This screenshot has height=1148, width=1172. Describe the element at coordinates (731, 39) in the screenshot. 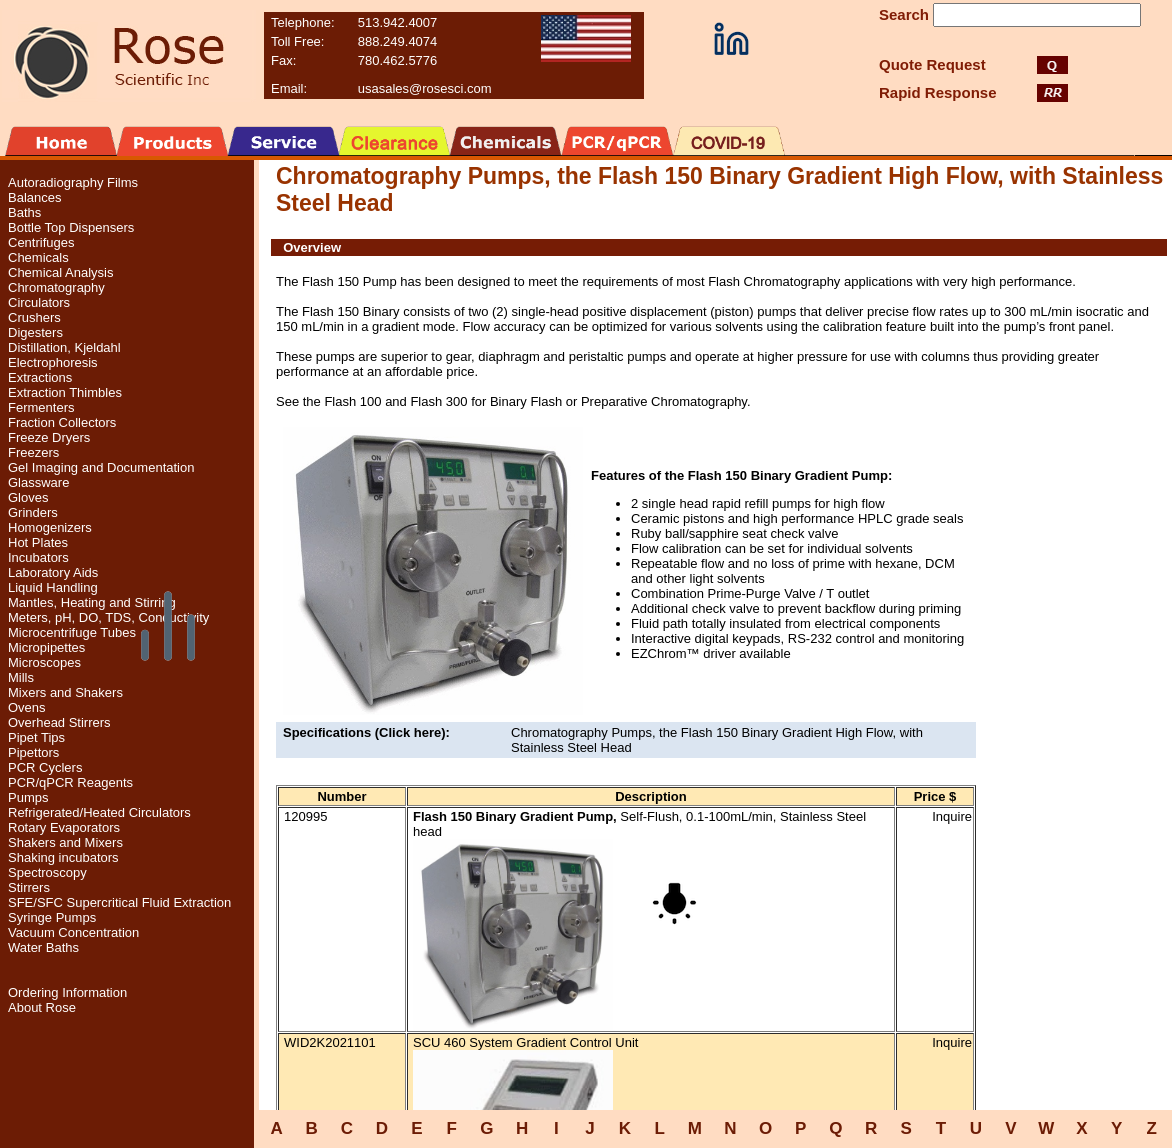

I see `visit linkedin profile` at that location.